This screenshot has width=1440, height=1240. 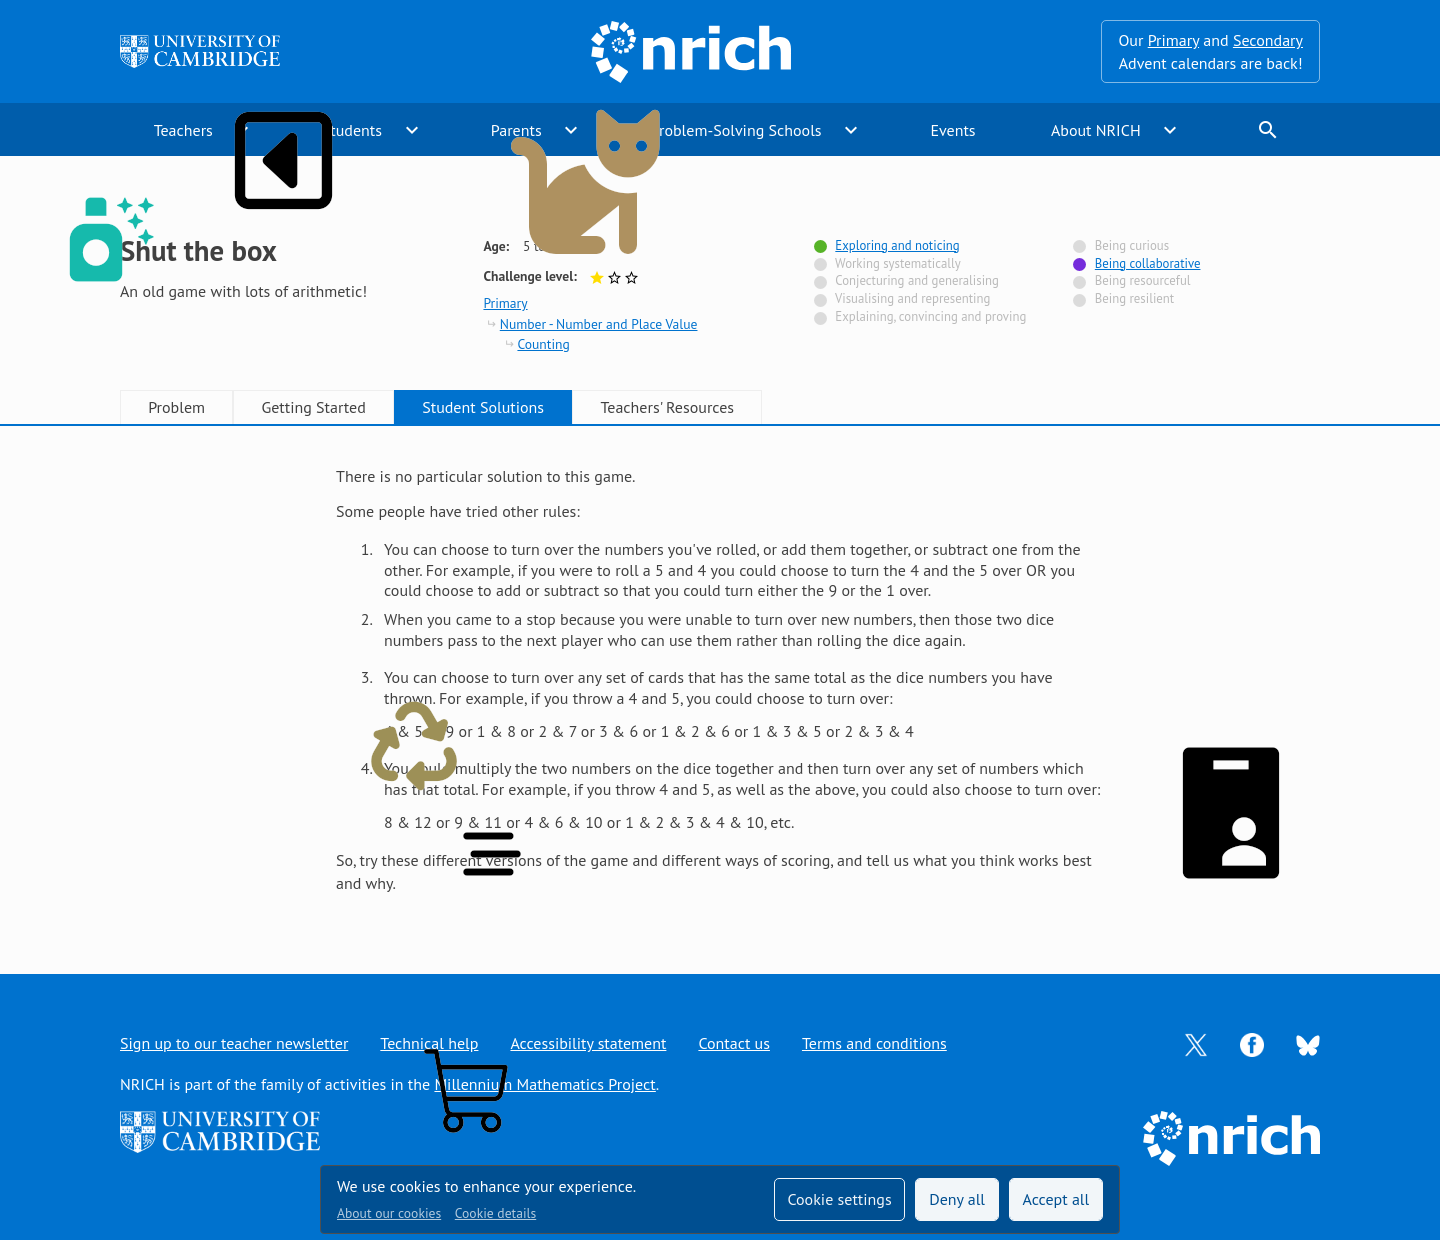 I want to click on indicates recyclable item or material, so click(x=414, y=744).